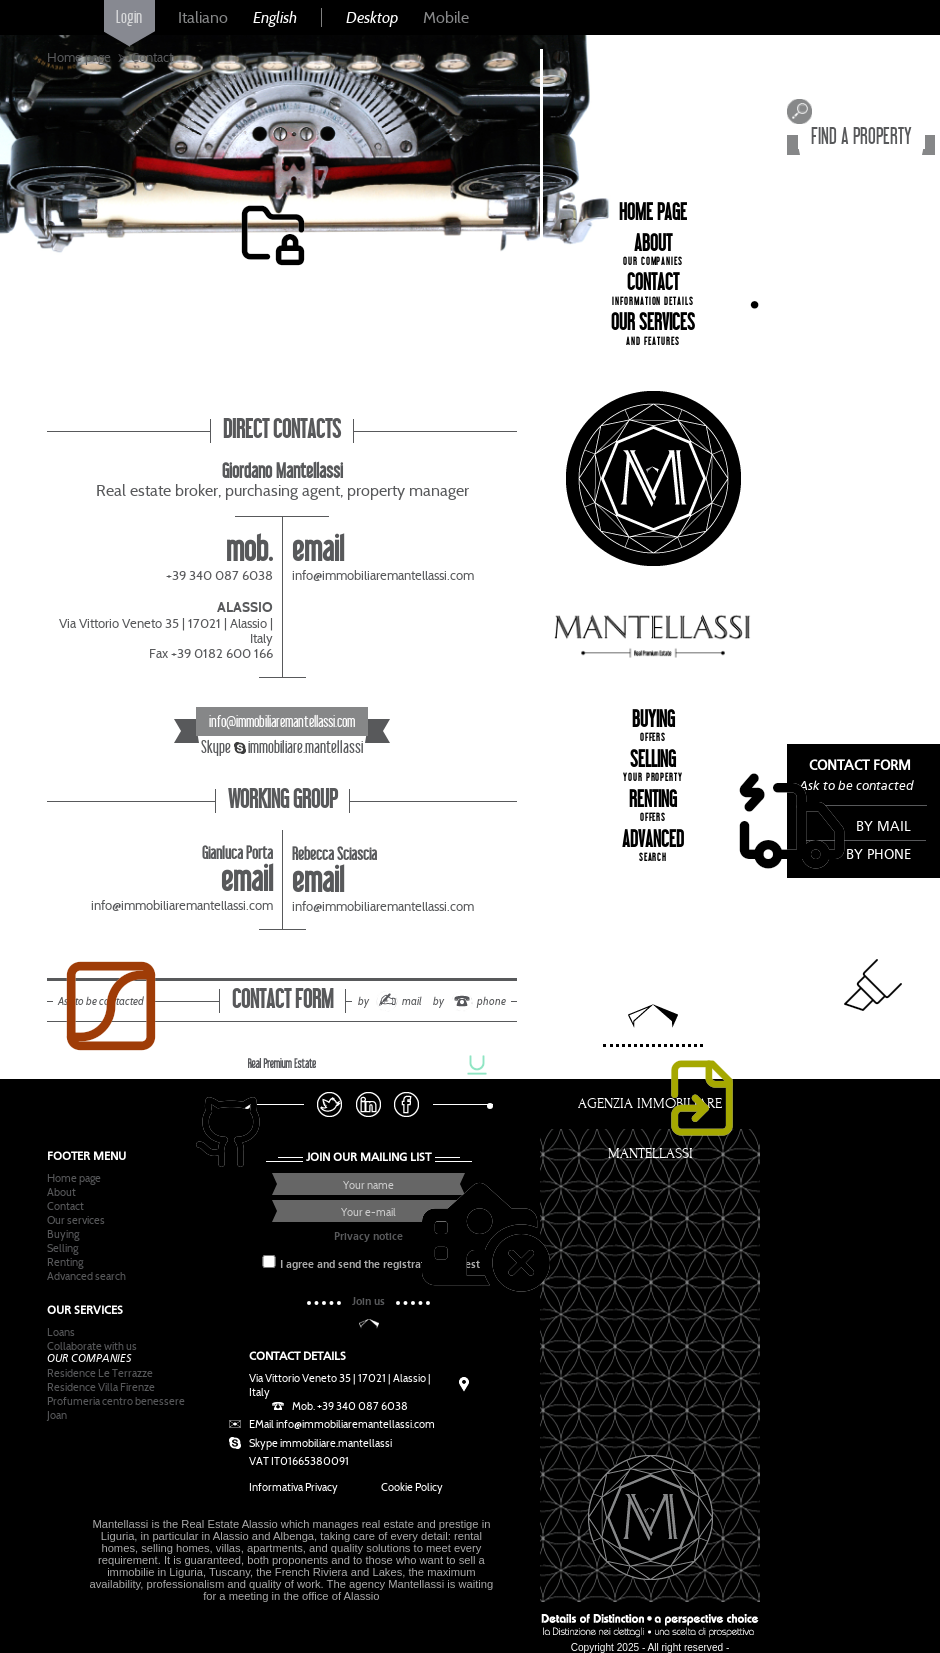 The height and width of the screenshot is (1653, 940). Describe the element at coordinates (486, 1234) in the screenshot. I see `school or educational institution is closed` at that location.